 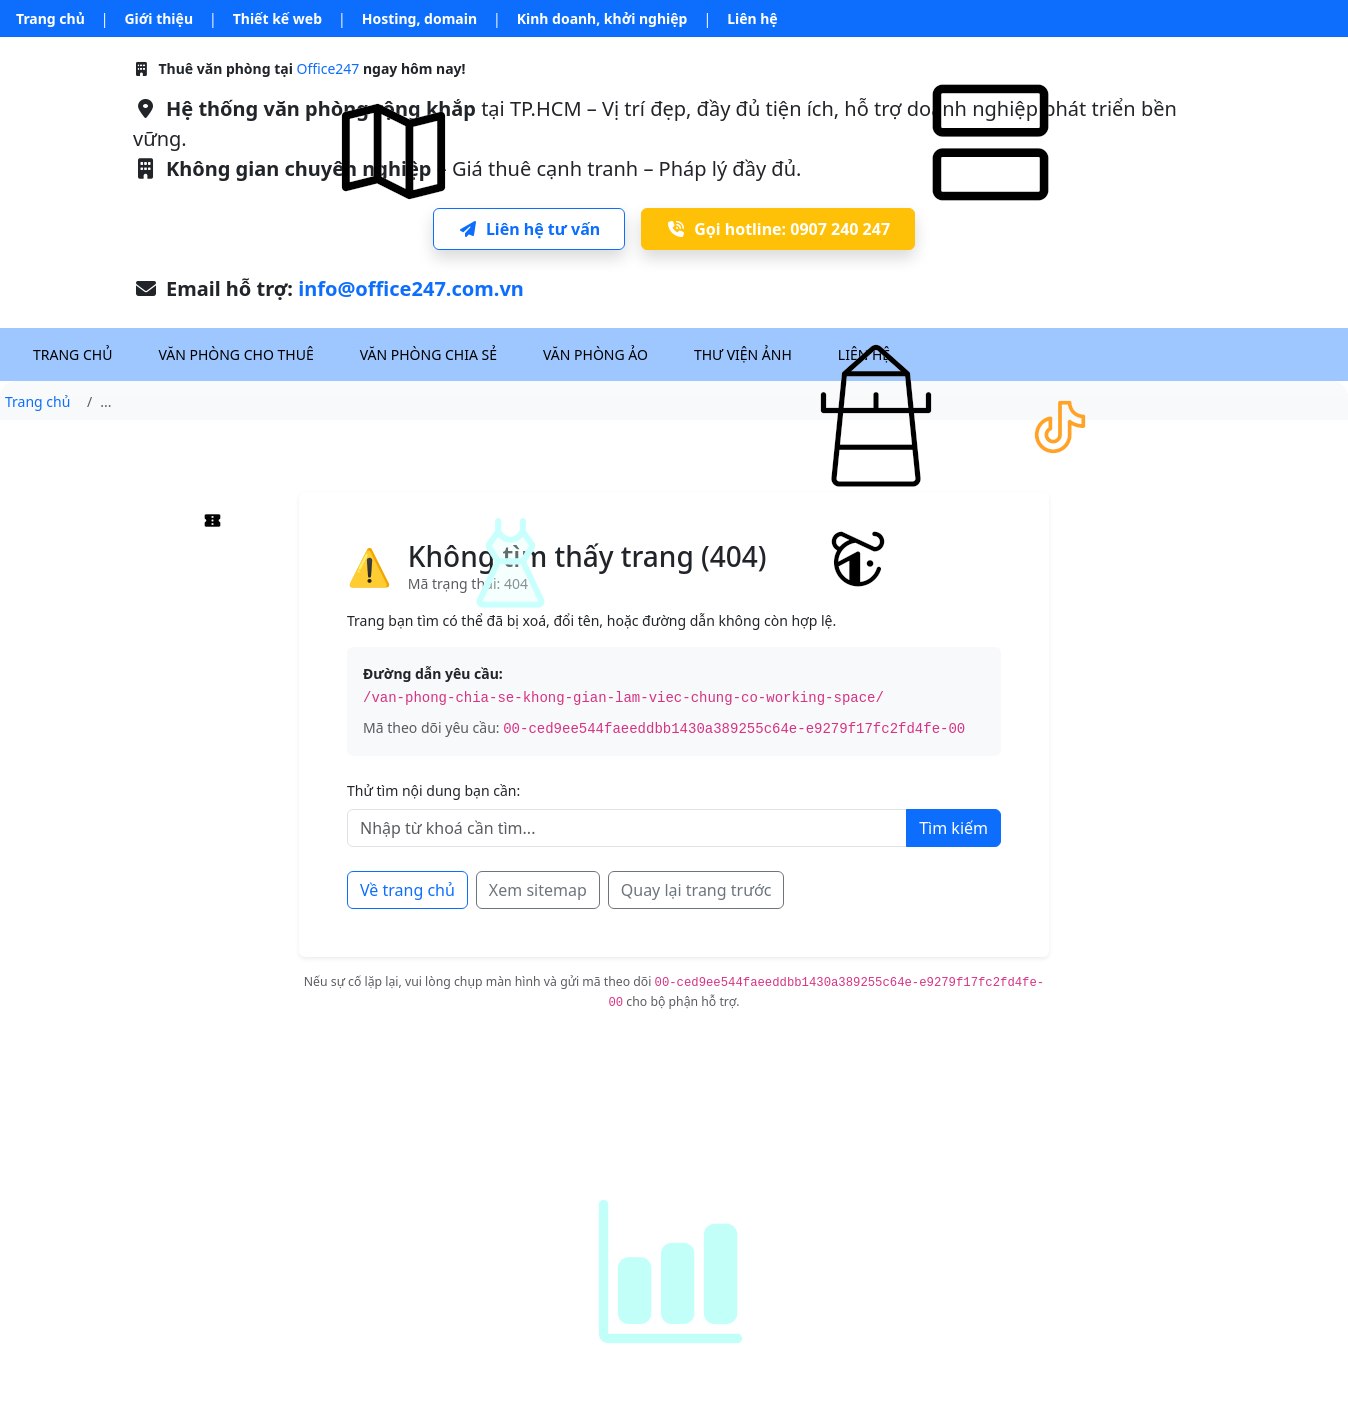 What do you see at coordinates (990, 142) in the screenshot?
I see `switch to row view layout` at bounding box center [990, 142].